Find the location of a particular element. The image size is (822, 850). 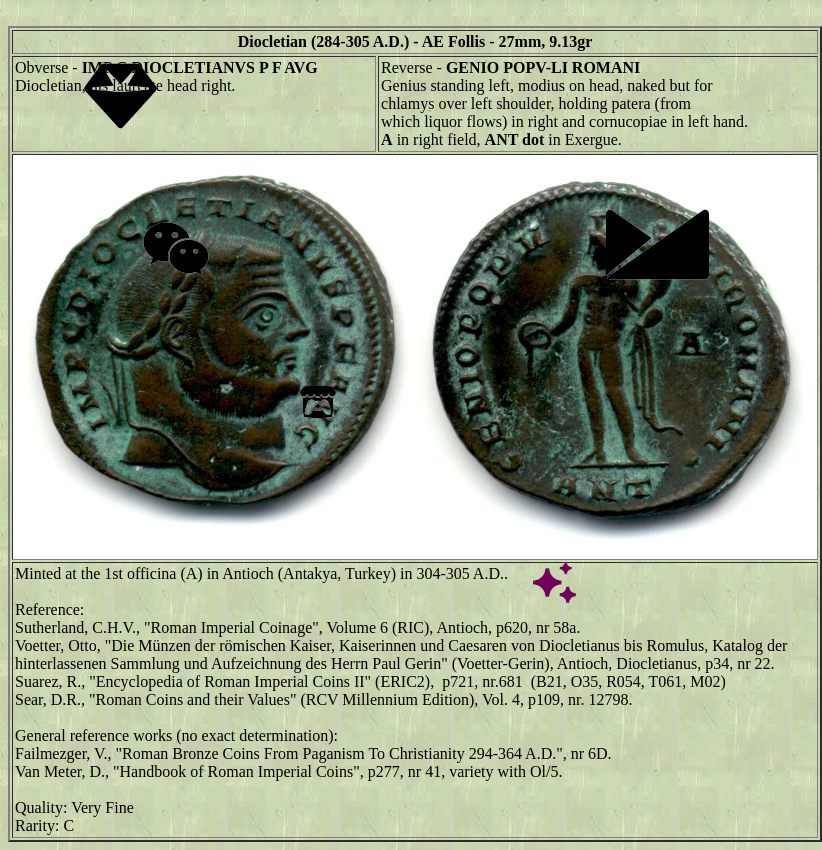

indicates premium or valuable content is located at coordinates (120, 96).